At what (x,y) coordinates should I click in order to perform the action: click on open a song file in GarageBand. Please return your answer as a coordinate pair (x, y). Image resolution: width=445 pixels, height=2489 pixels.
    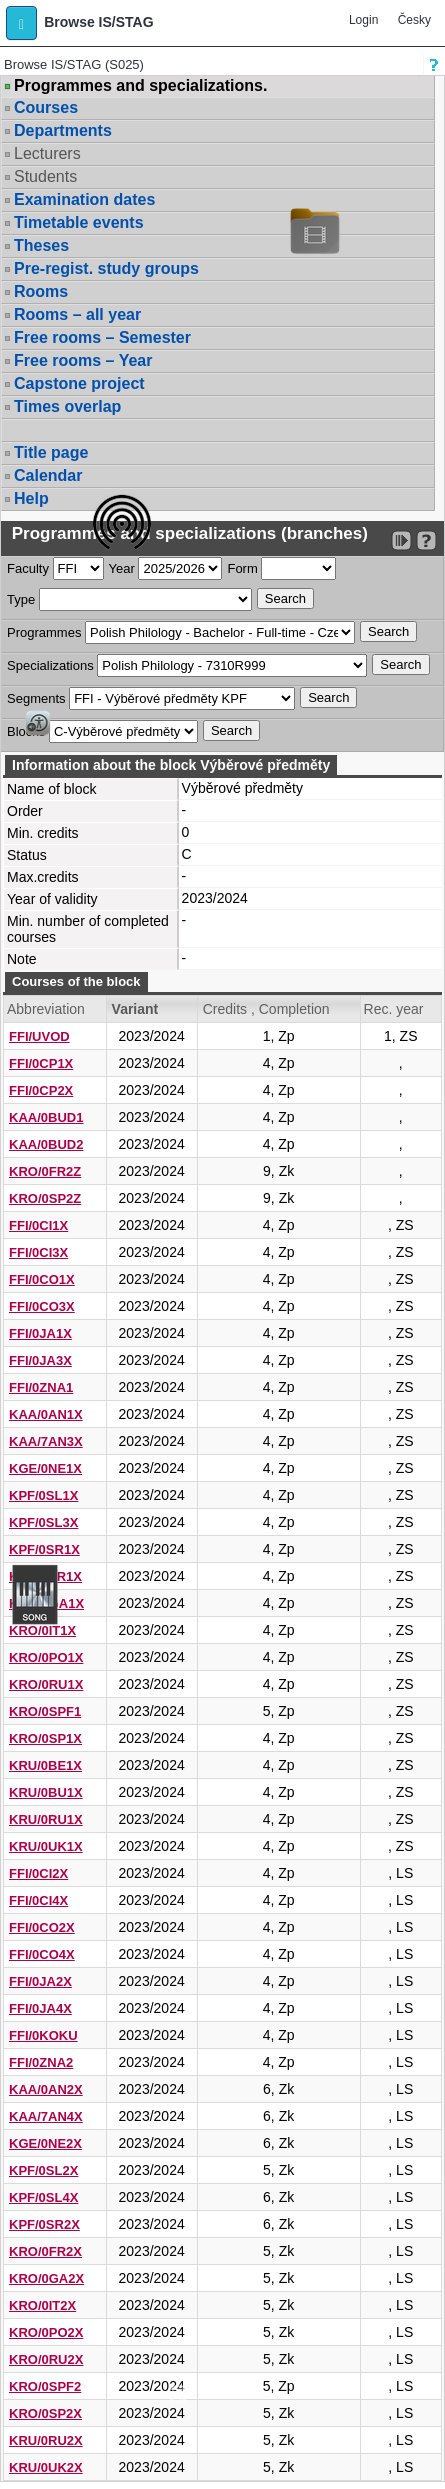
    Looking at the image, I should click on (35, 1596).